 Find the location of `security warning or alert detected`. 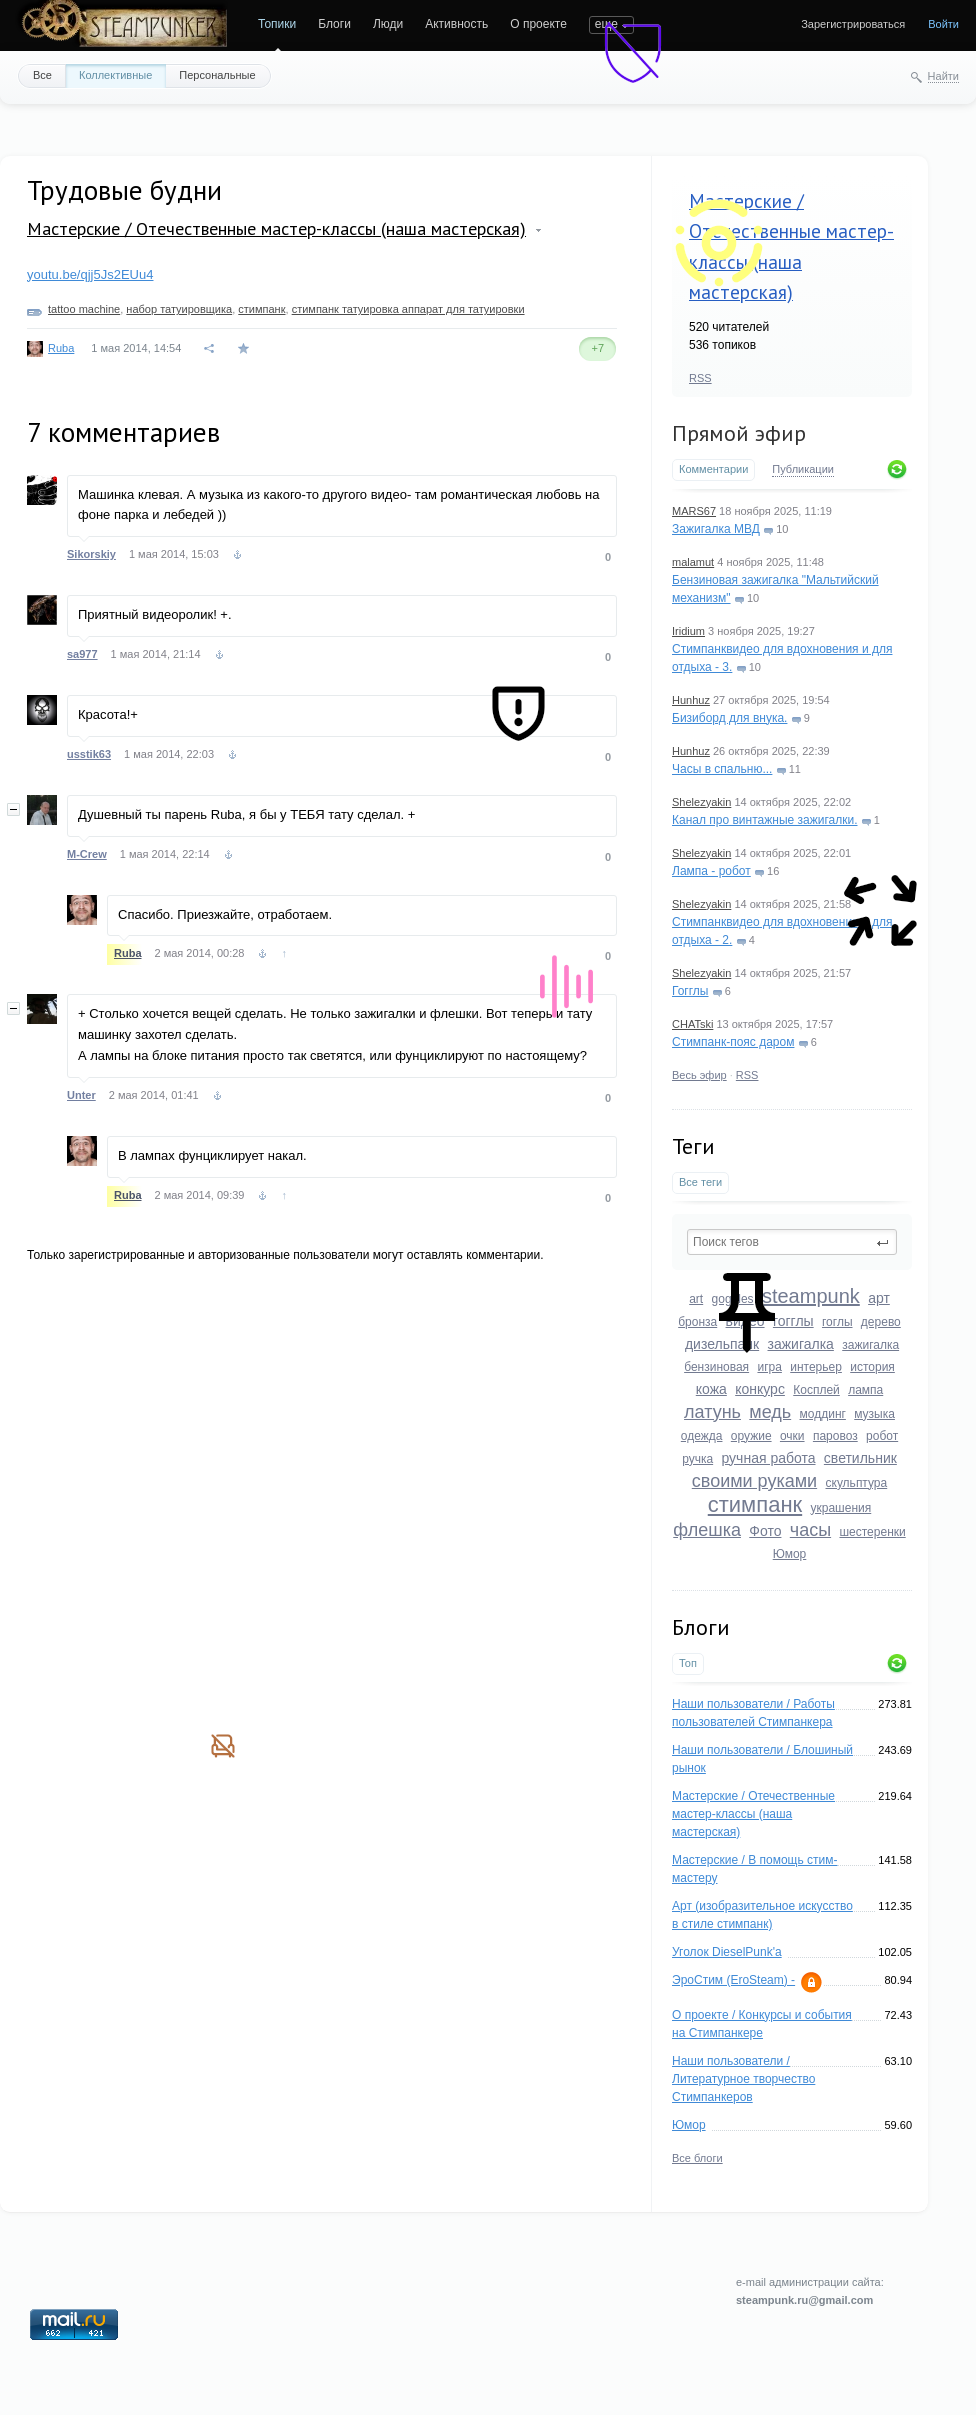

security warning or alert detected is located at coordinates (518, 710).